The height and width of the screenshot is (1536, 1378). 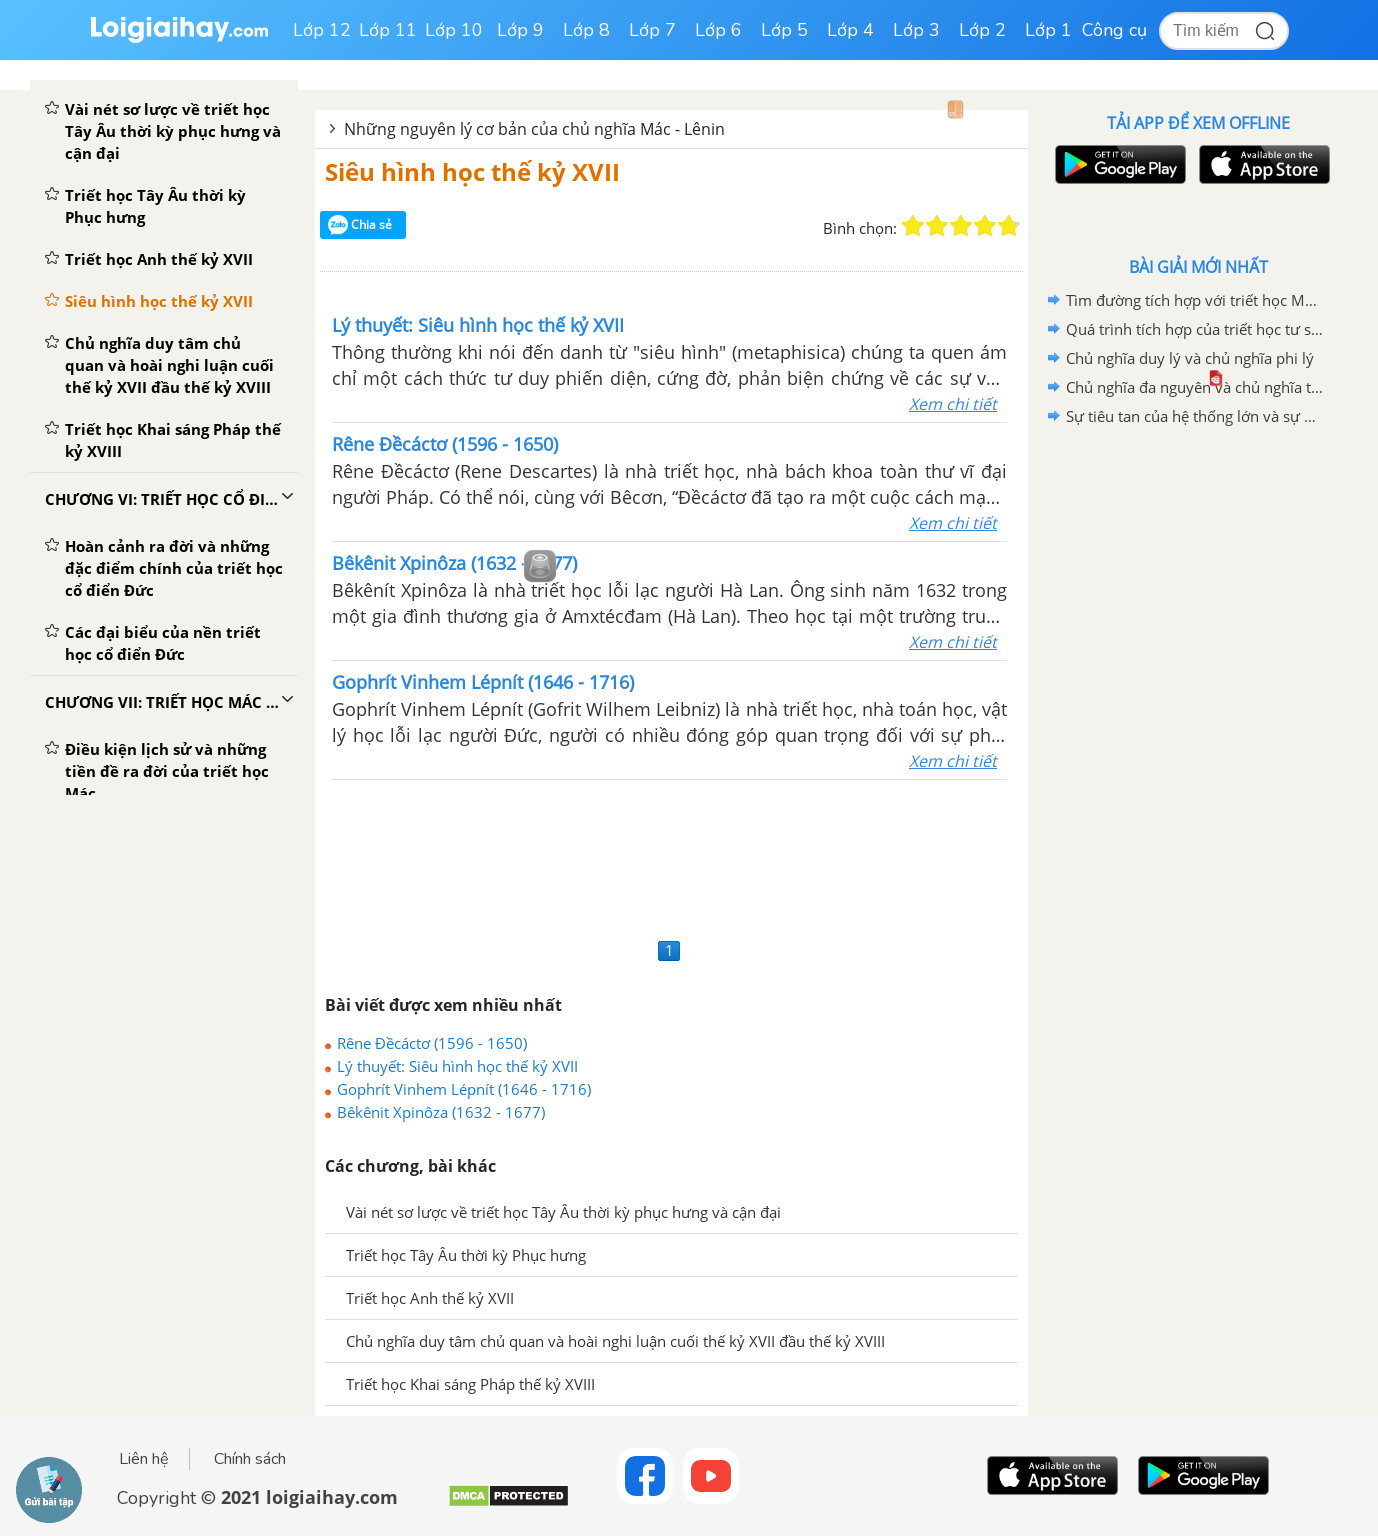 What do you see at coordinates (1216, 378) in the screenshot?
I see `microsoft access database file` at bounding box center [1216, 378].